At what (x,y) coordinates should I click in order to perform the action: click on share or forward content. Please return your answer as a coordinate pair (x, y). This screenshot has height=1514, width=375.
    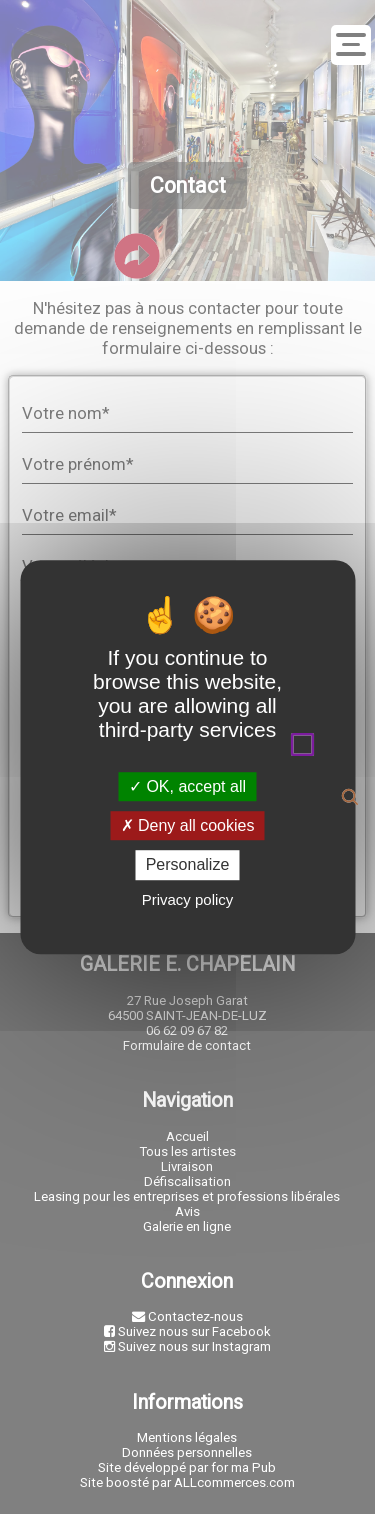
    Looking at the image, I should click on (137, 256).